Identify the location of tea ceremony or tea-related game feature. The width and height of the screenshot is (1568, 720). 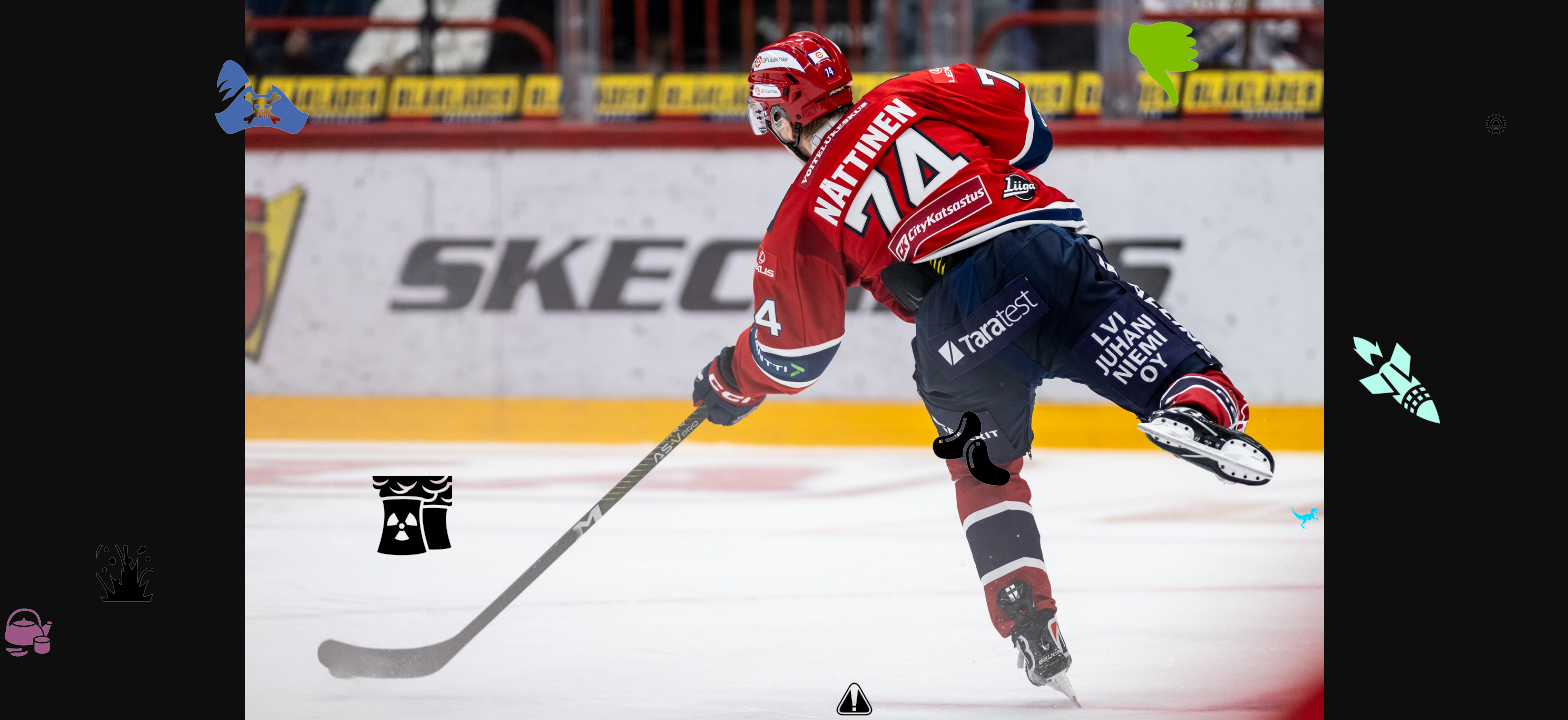
(28, 632).